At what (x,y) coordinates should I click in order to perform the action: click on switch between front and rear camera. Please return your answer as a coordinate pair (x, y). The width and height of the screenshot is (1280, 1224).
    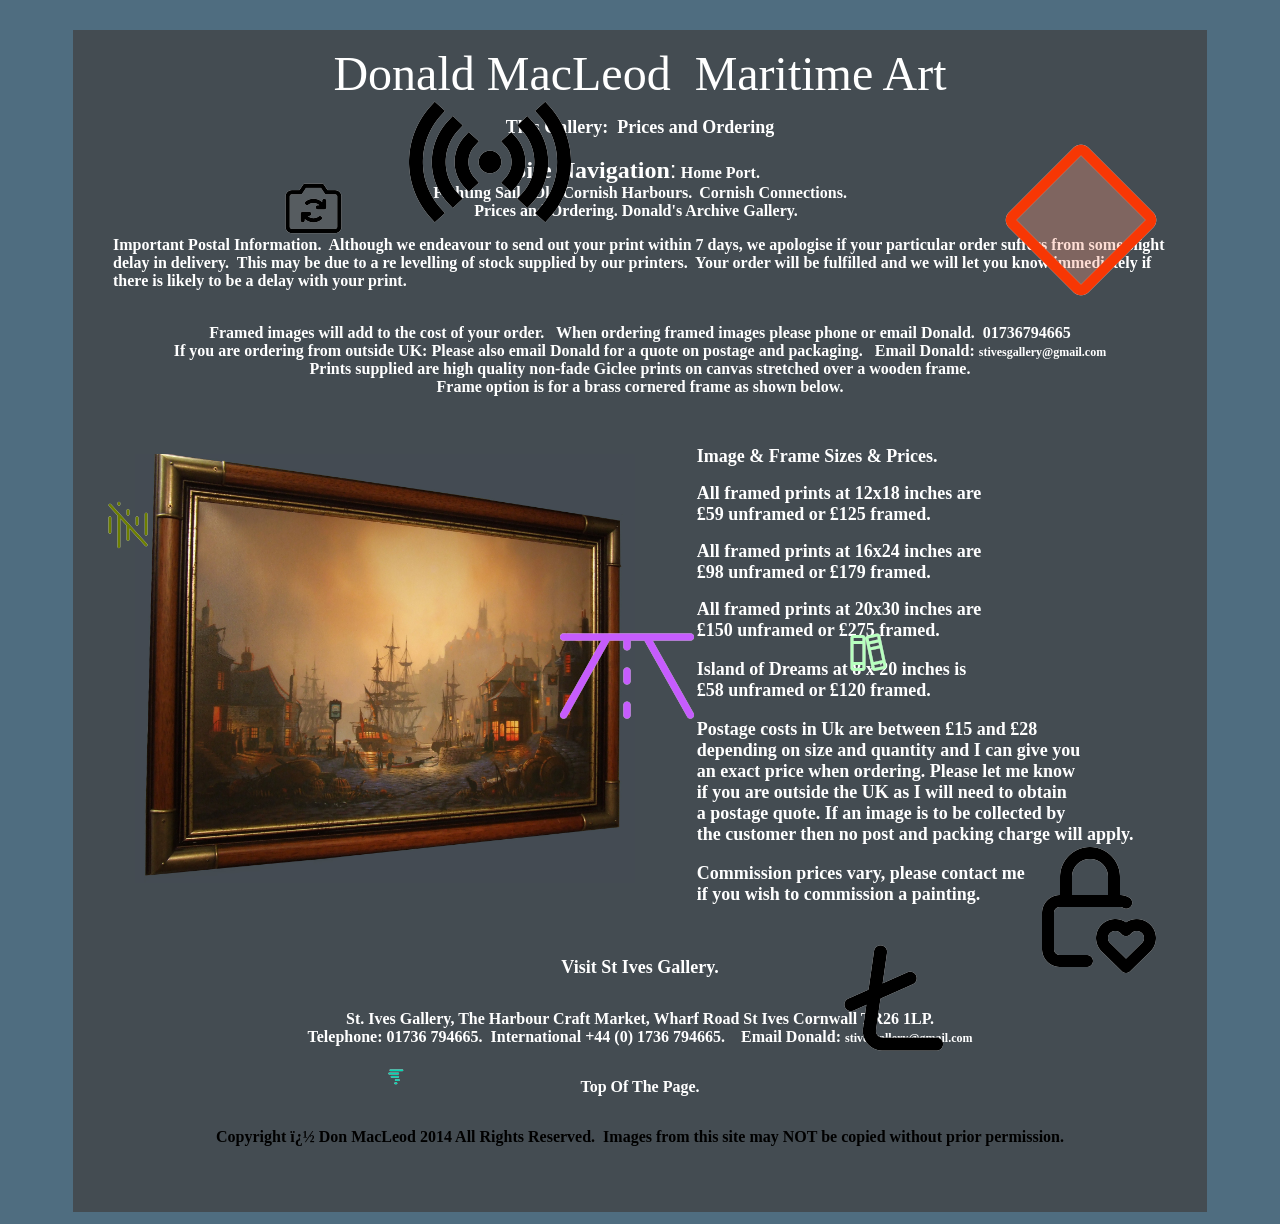
    Looking at the image, I should click on (313, 209).